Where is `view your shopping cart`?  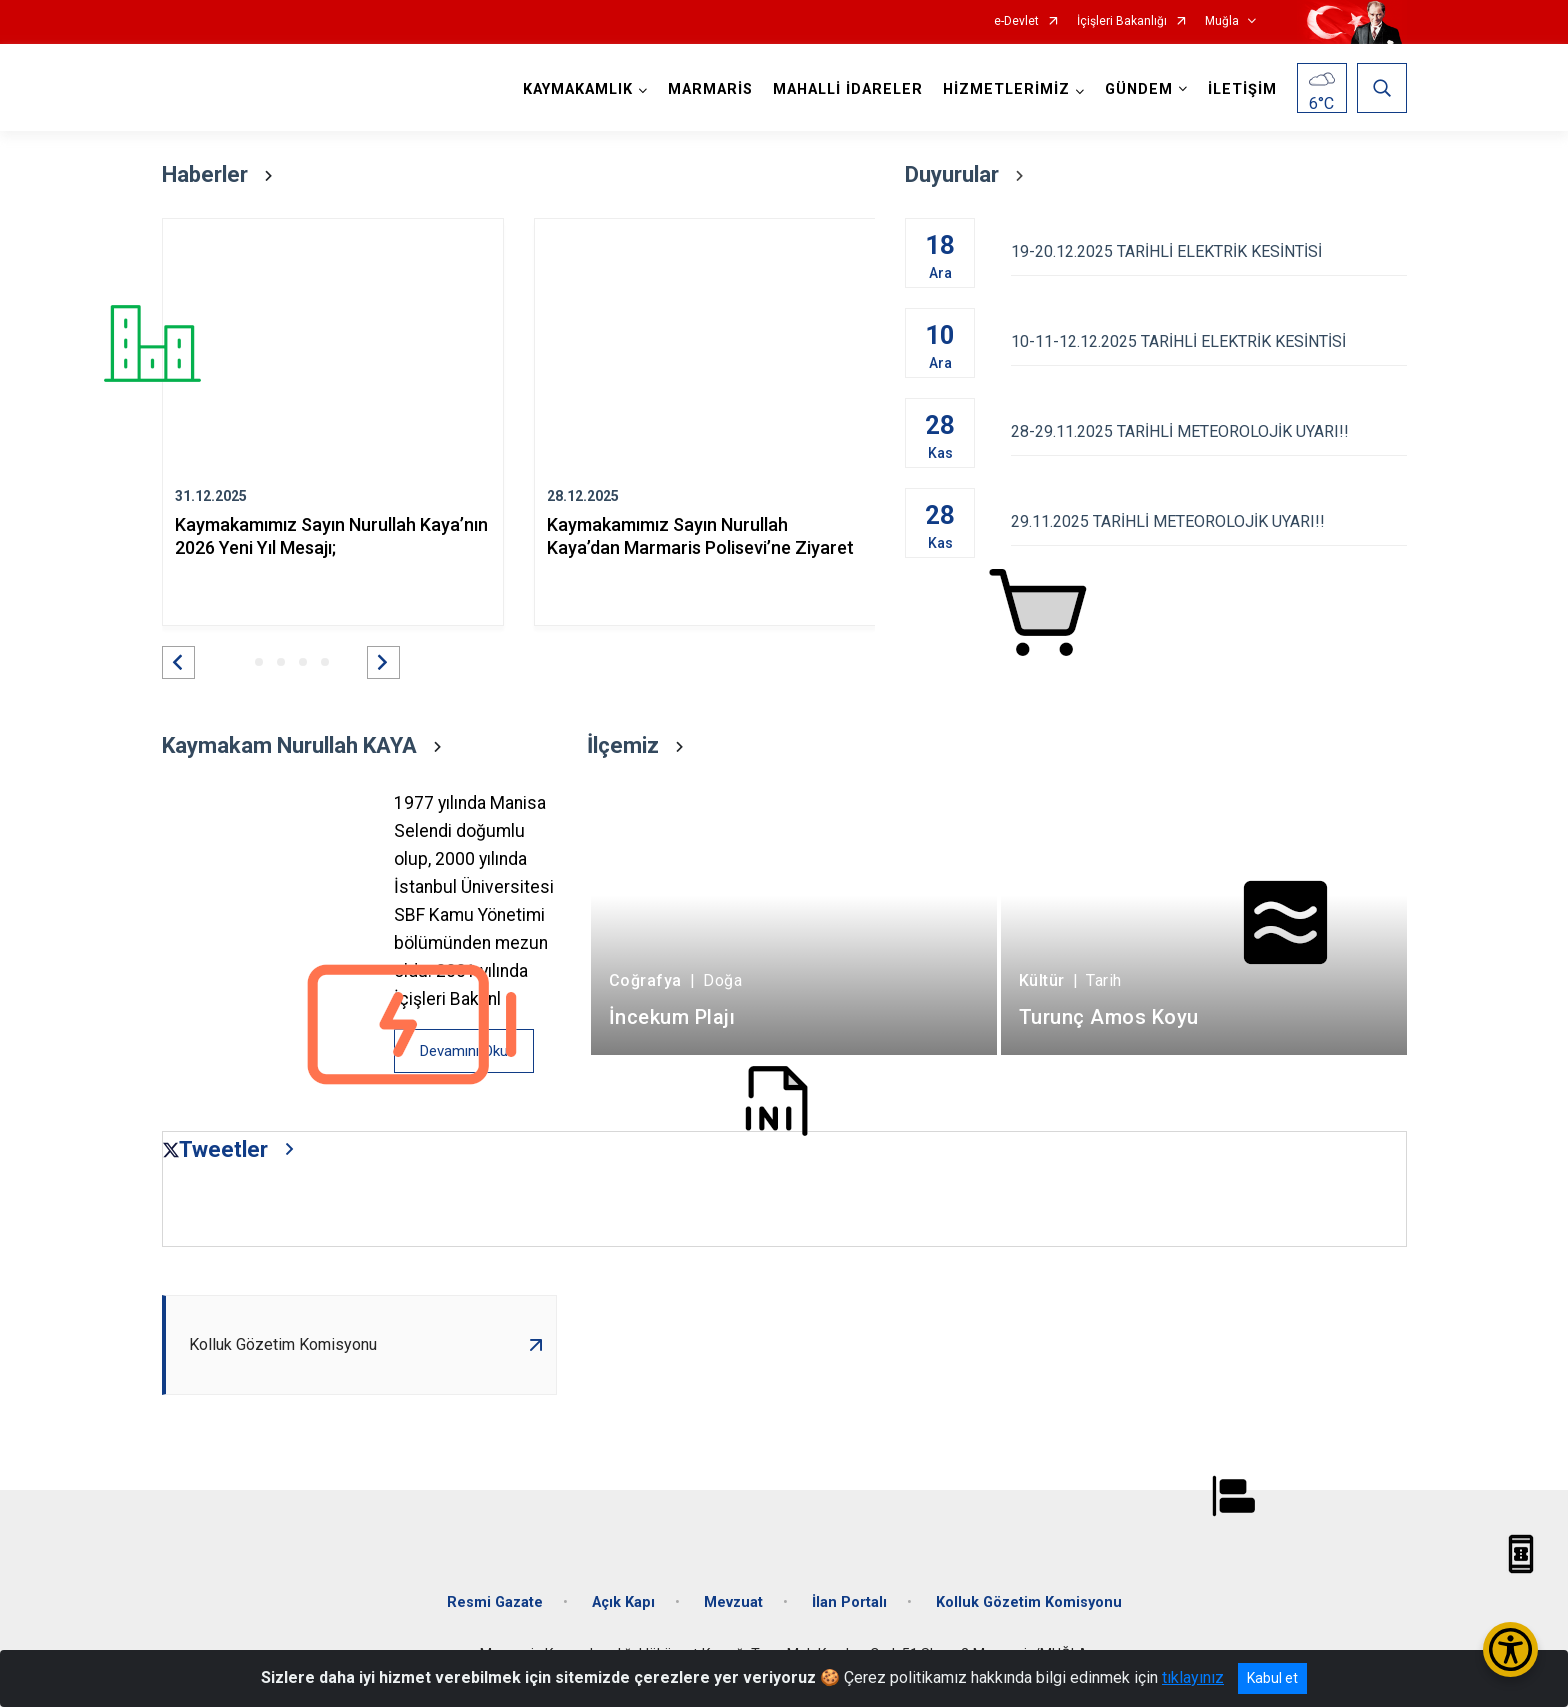
view your shopping cart is located at coordinates (1039, 612).